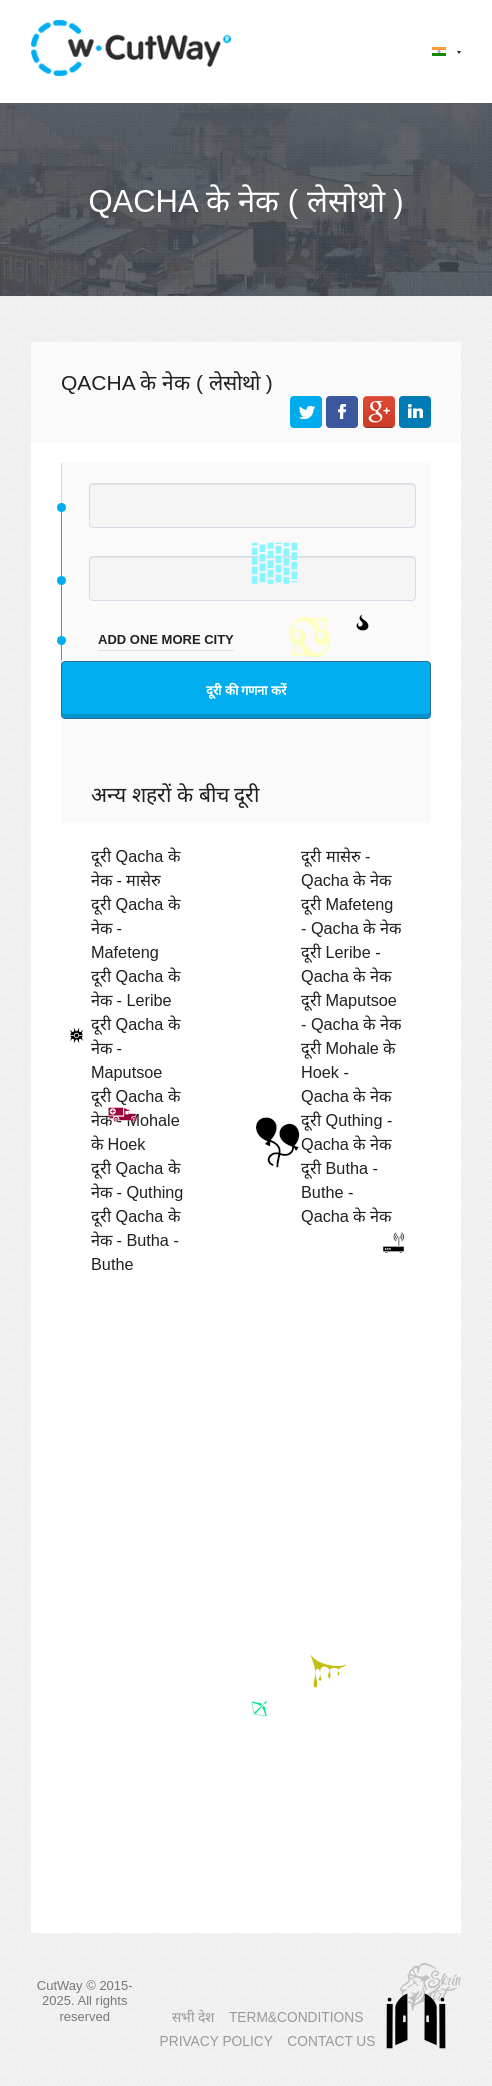  What do you see at coordinates (416, 2019) in the screenshot?
I see `enter a new area or level` at bounding box center [416, 2019].